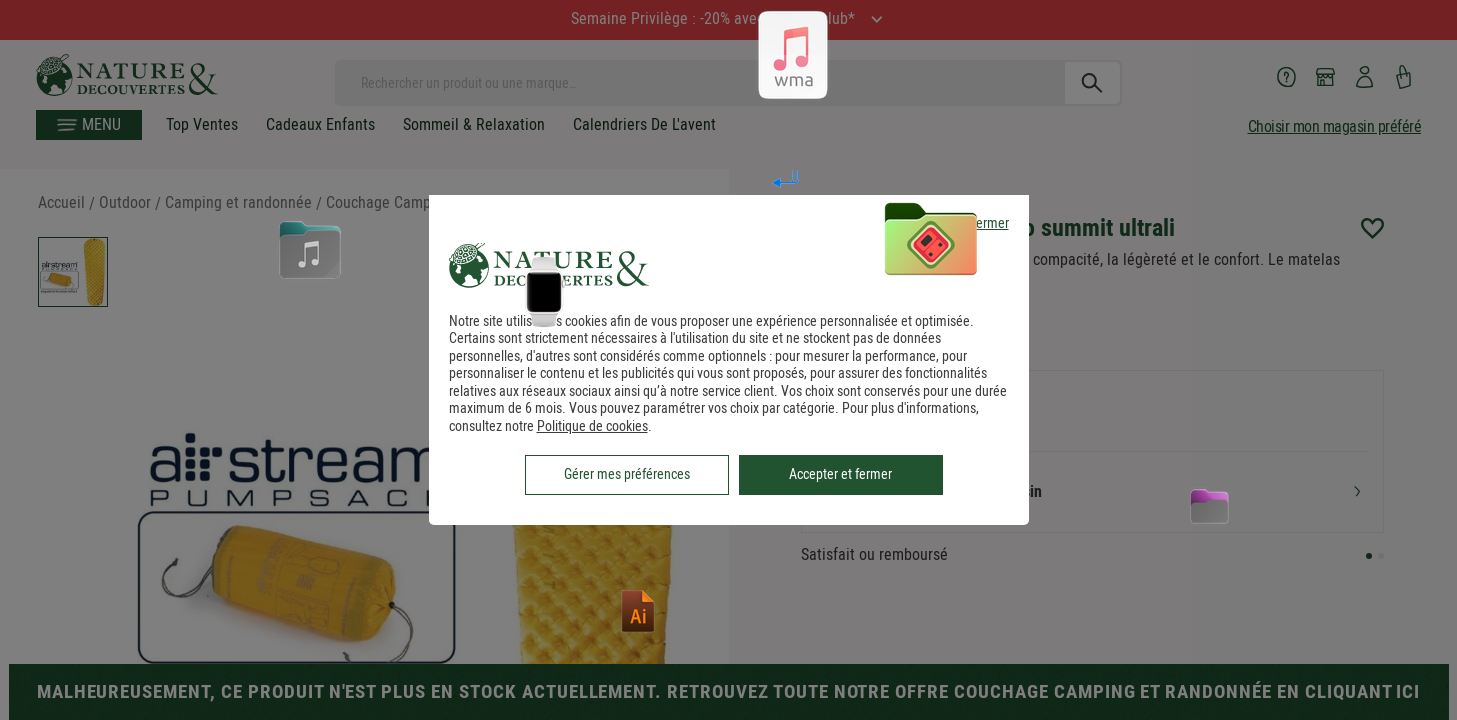 The width and height of the screenshot is (1457, 720). Describe the element at coordinates (793, 55) in the screenshot. I see `a windows media audio file` at that location.